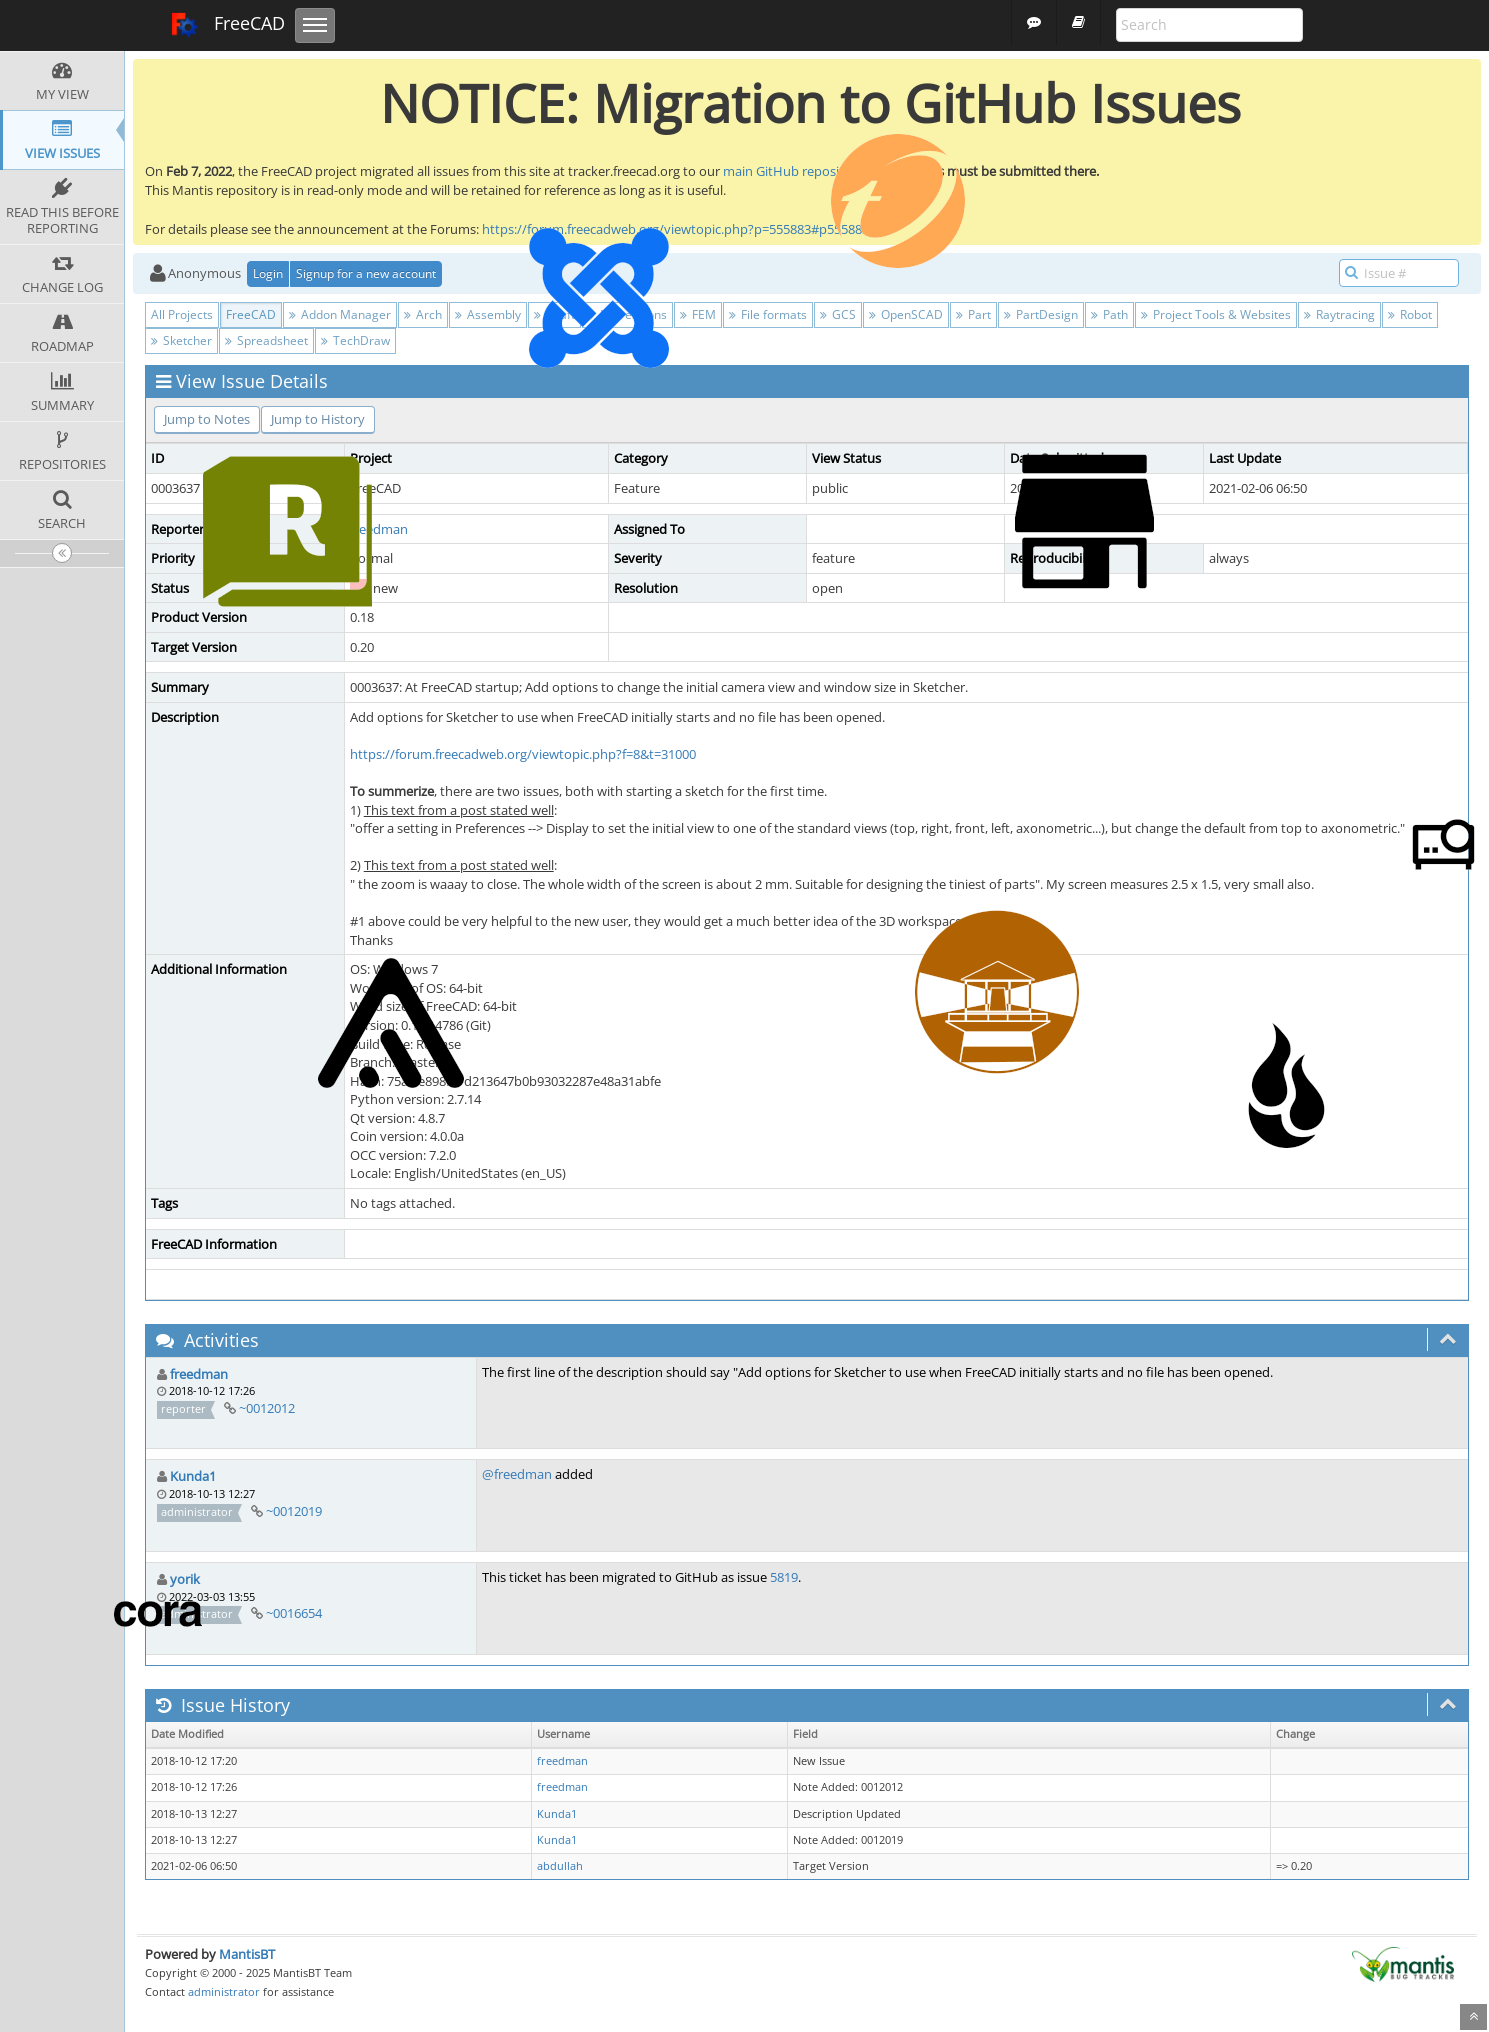 This screenshot has height=2032, width=1489. What do you see at coordinates (997, 992) in the screenshot?
I see `watchtower container monitoring service logo` at bounding box center [997, 992].